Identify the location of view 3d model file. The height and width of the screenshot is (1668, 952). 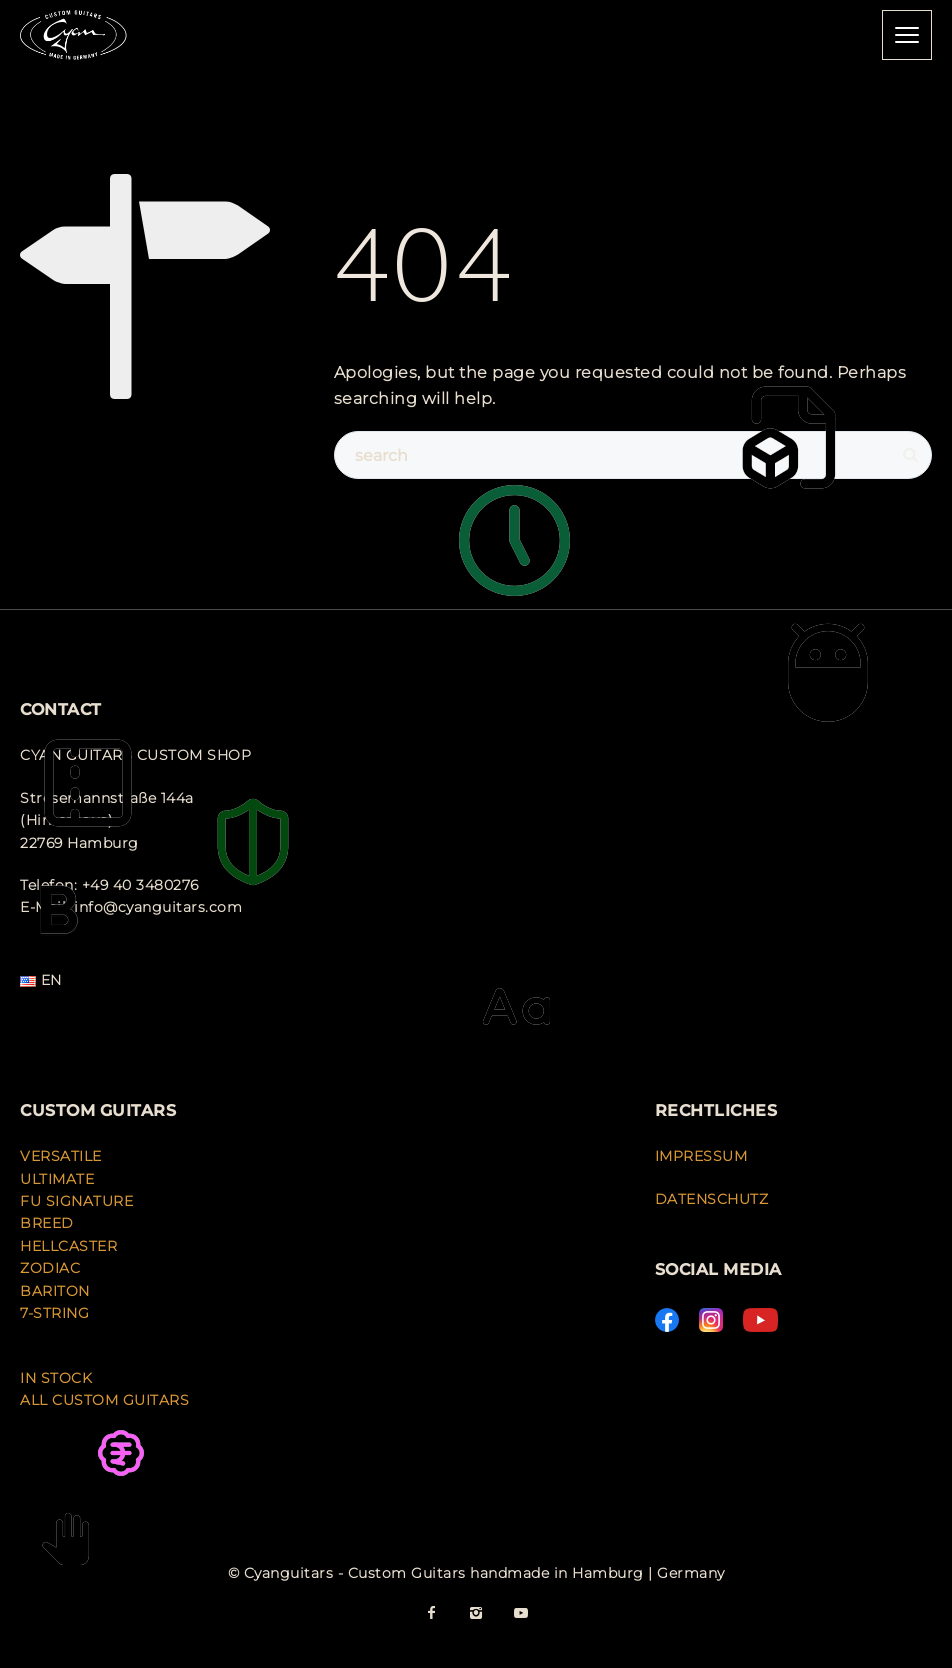
(793, 437).